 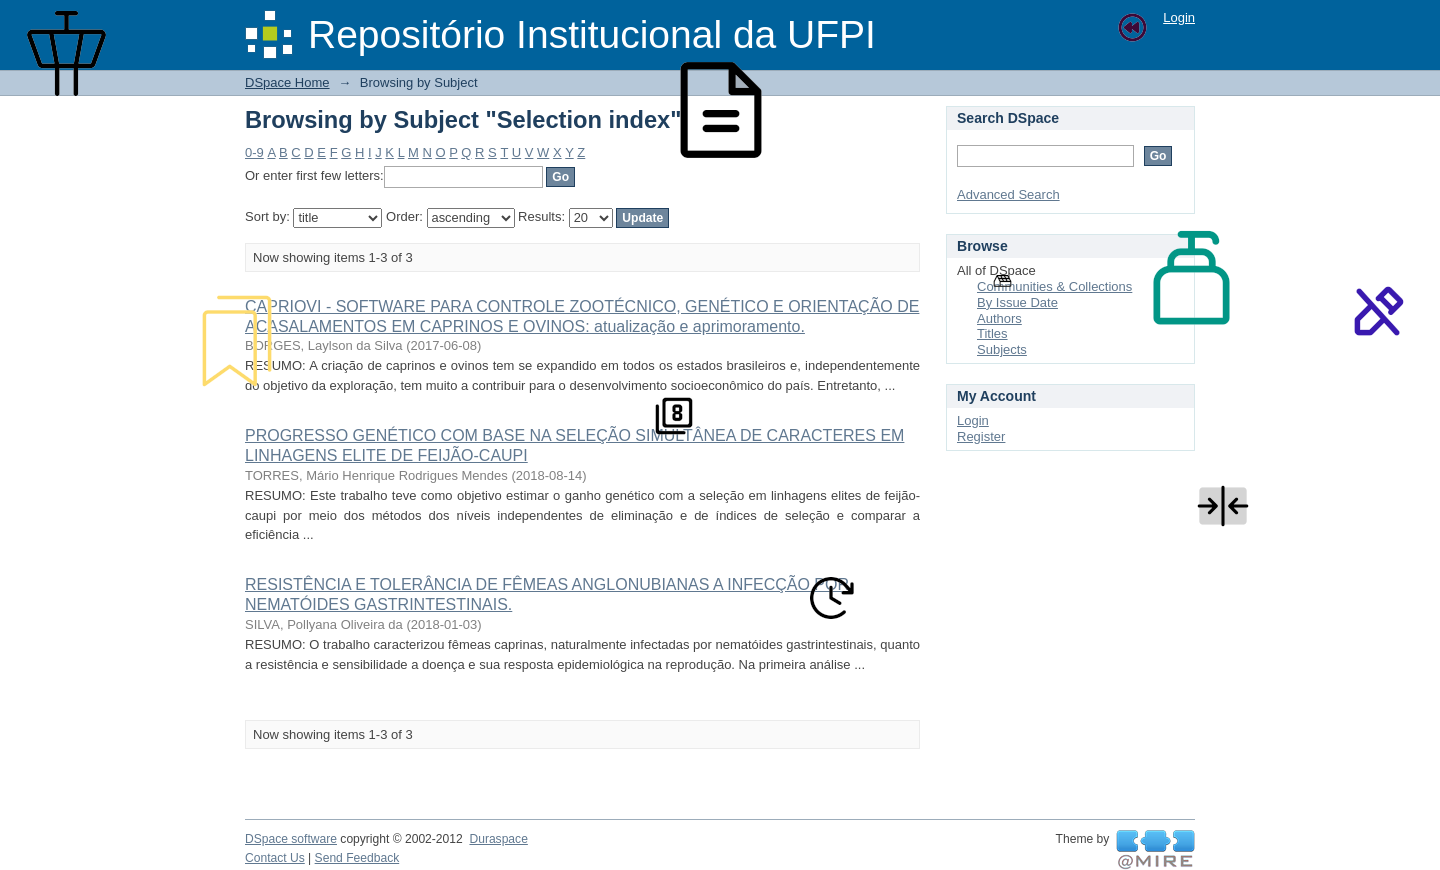 What do you see at coordinates (721, 110) in the screenshot?
I see `view document or text file` at bounding box center [721, 110].